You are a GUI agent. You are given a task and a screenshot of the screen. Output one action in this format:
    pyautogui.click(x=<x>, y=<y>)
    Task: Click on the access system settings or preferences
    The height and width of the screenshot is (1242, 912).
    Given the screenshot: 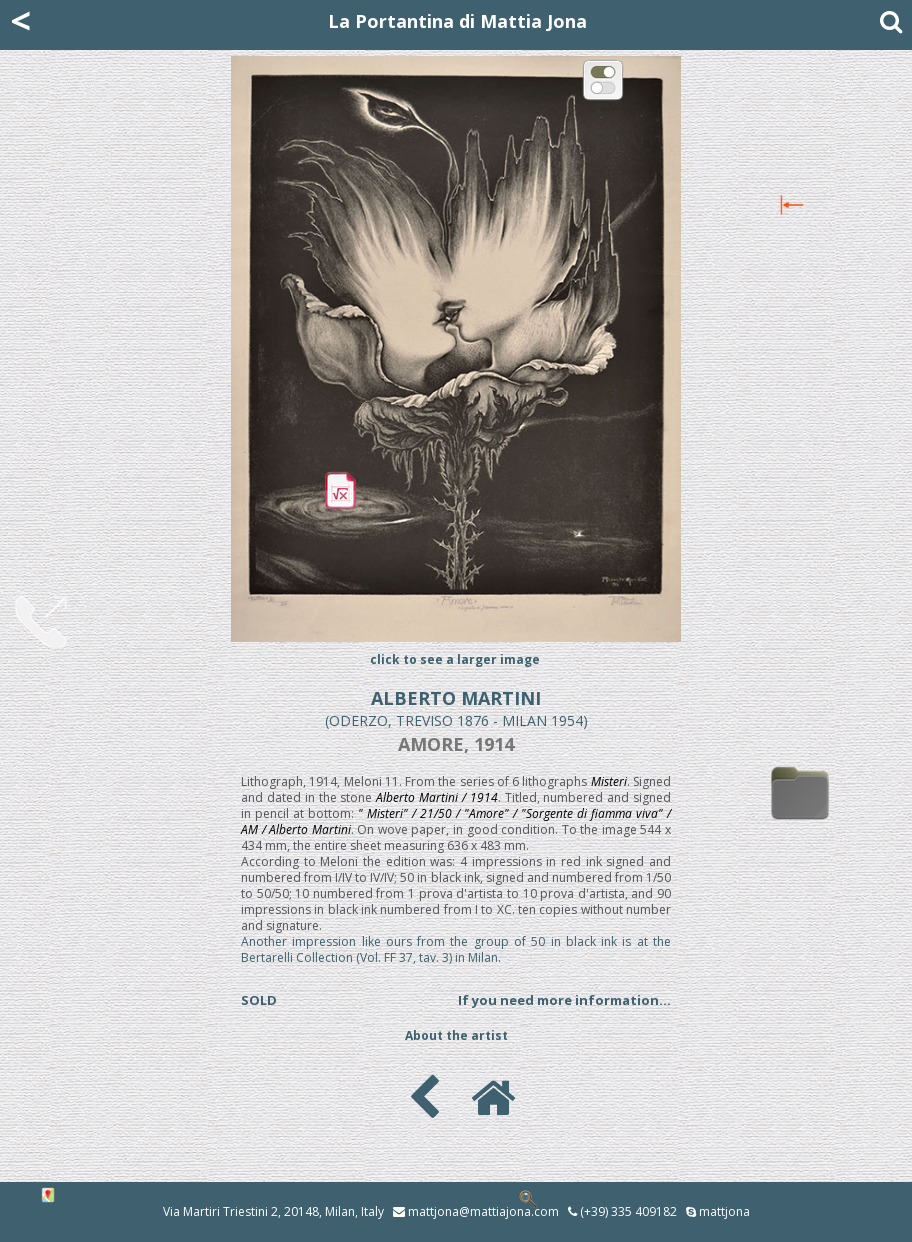 What is the action you would take?
    pyautogui.click(x=603, y=80)
    